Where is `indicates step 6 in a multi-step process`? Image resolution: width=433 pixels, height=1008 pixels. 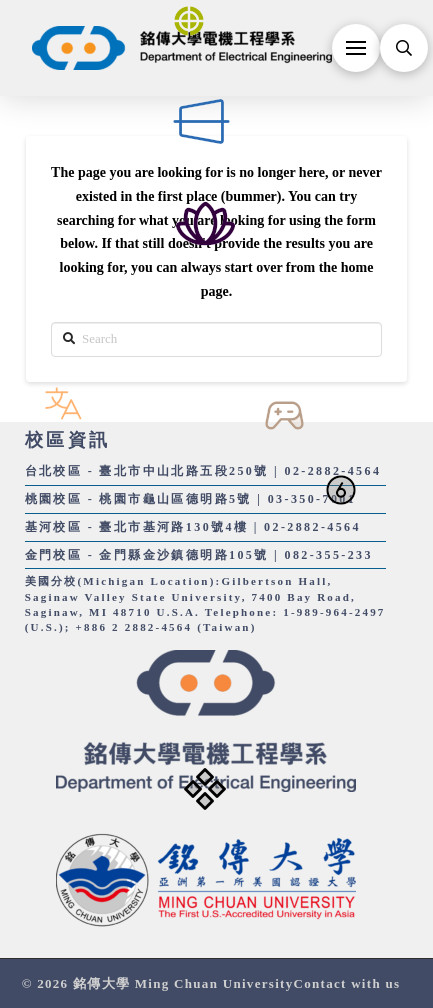 indicates step 6 in a multi-step process is located at coordinates (341, 490).